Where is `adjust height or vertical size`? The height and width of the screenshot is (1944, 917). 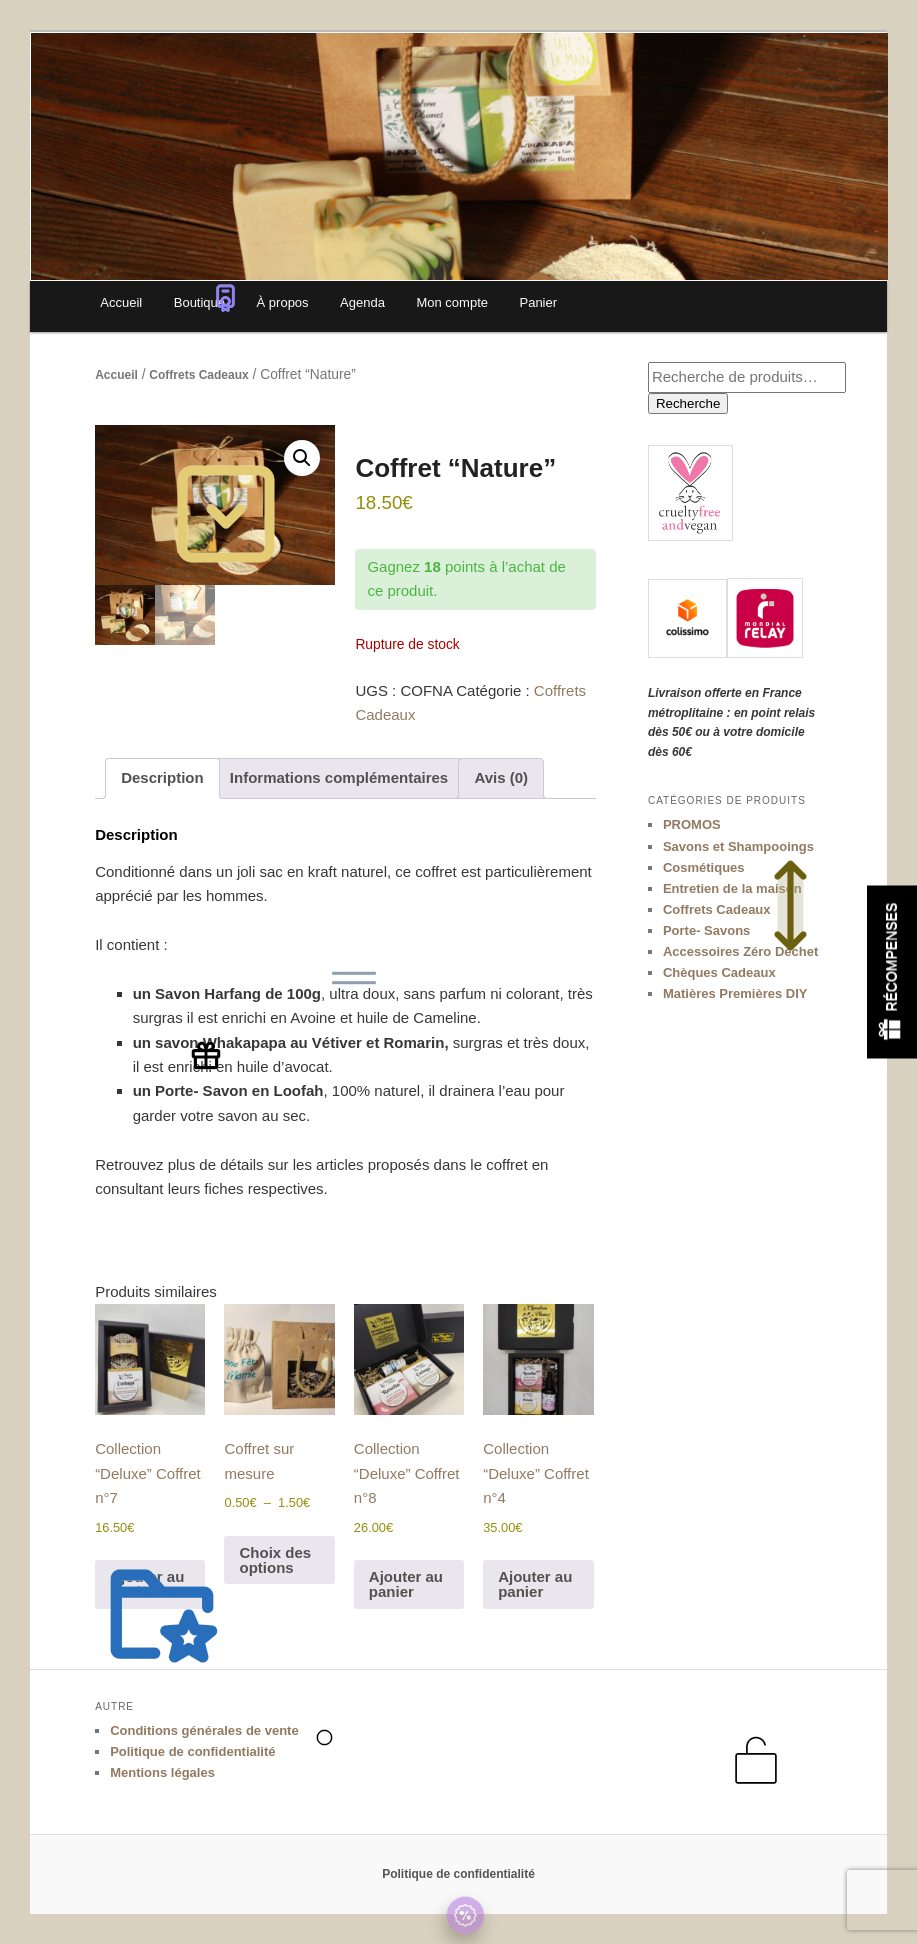 adjust height or vertical size is located at coordinates (790, 905).